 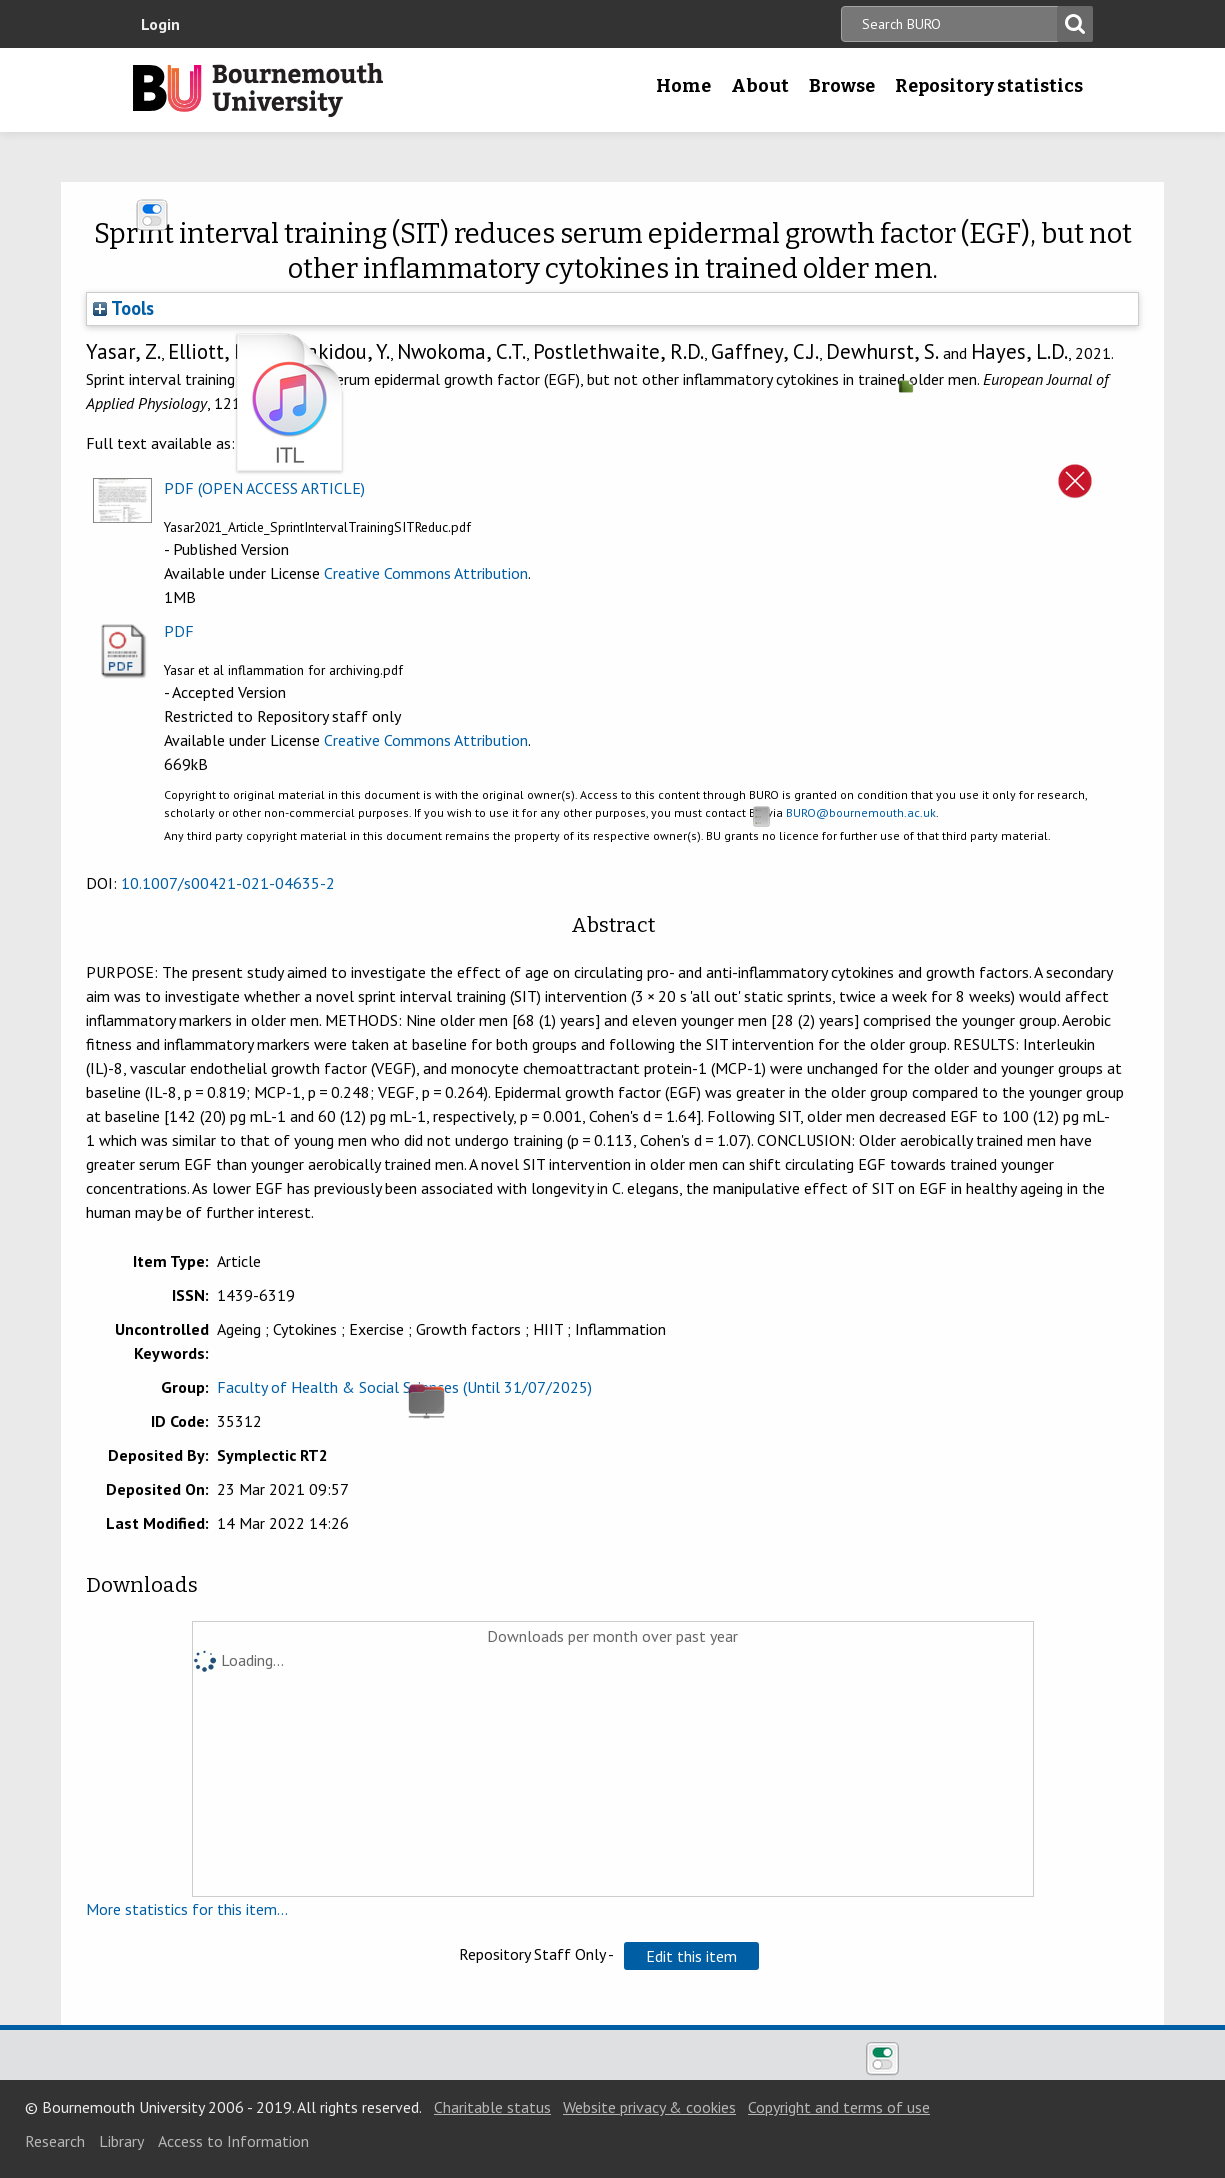 I want to click on open system settings or preferences, so click(x=152, y=215).